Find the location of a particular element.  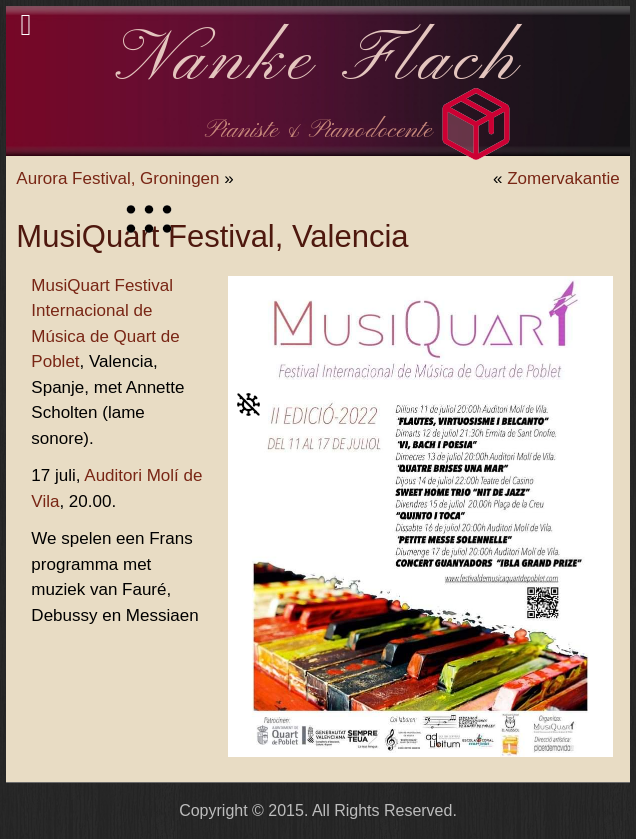

virus protection enabled or threat neutralized is located at coordinates (248, 404).